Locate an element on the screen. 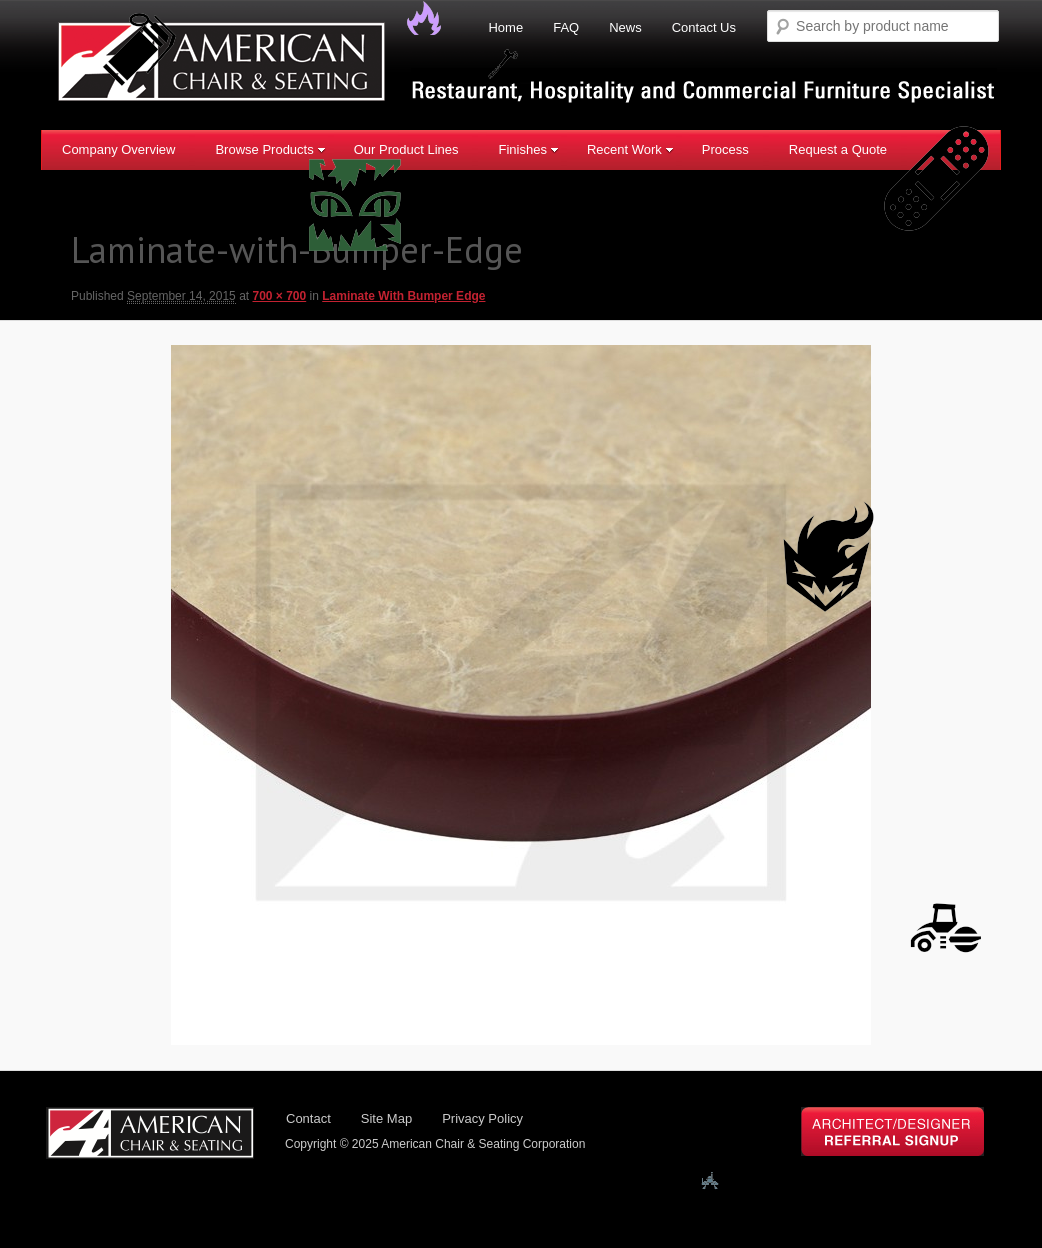 This screenshot has height=1248, width=1042. toggle hidden or invisible mode is located at coordinates (355, 205).